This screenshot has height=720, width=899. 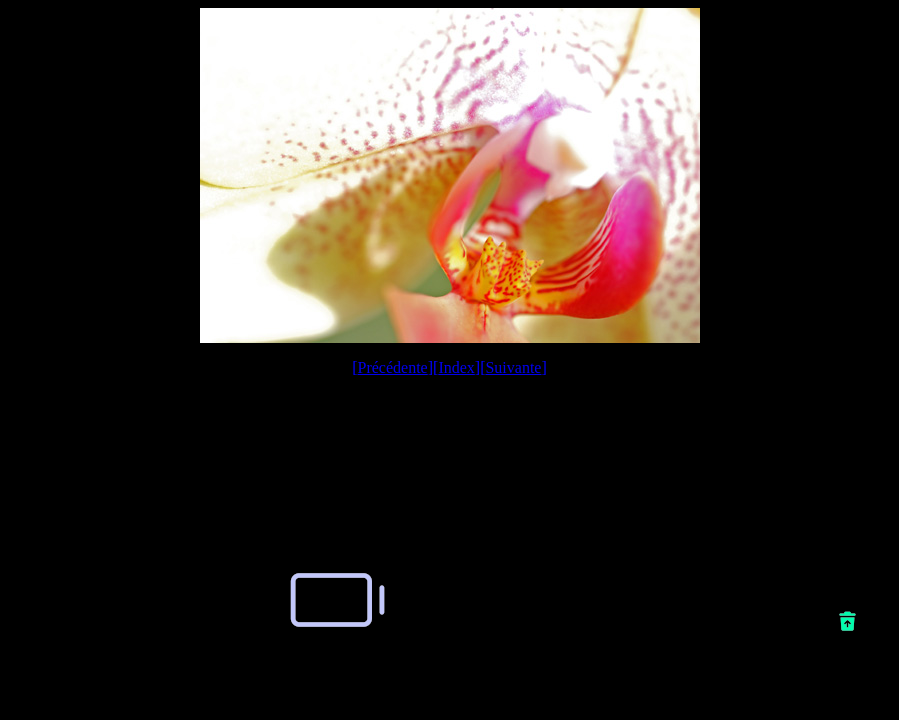 What do you see at coordinates (336, 600) in the screenshot?
I see `indicates battery is empty or depleted` at bounding box center [336, 600].